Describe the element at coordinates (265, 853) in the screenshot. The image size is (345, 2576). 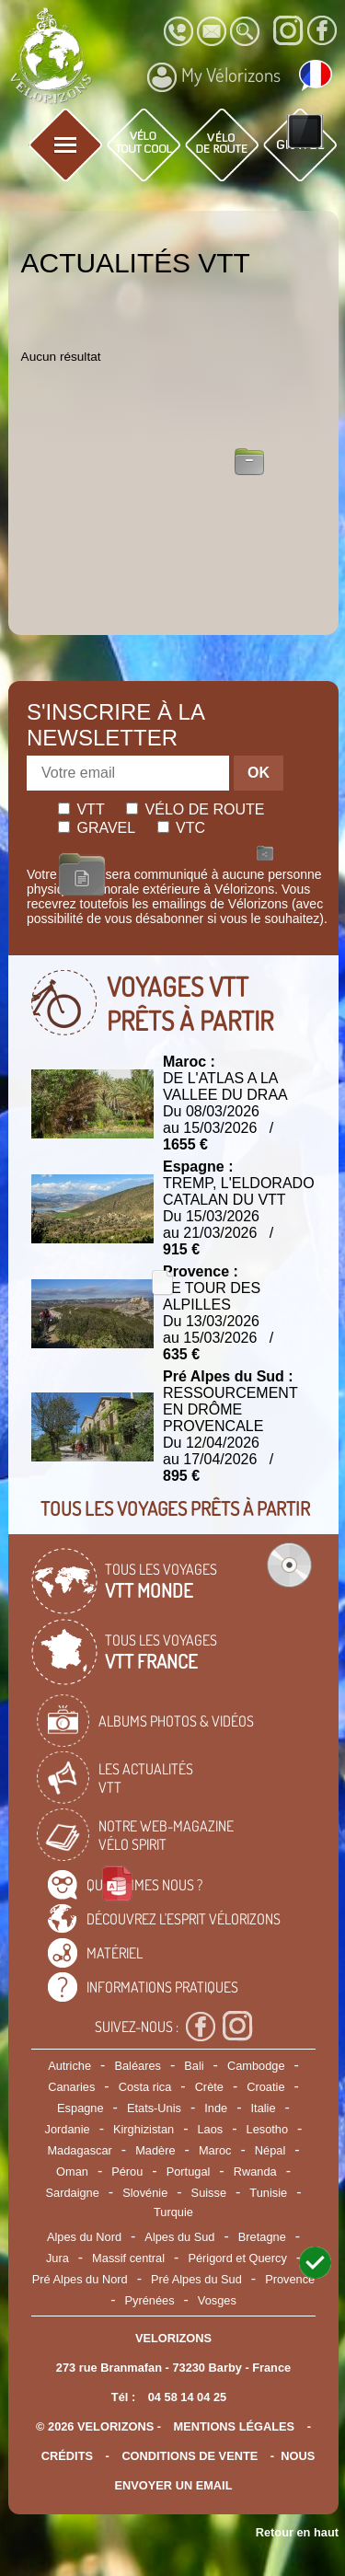
I see `open your public shared folder` at that location.